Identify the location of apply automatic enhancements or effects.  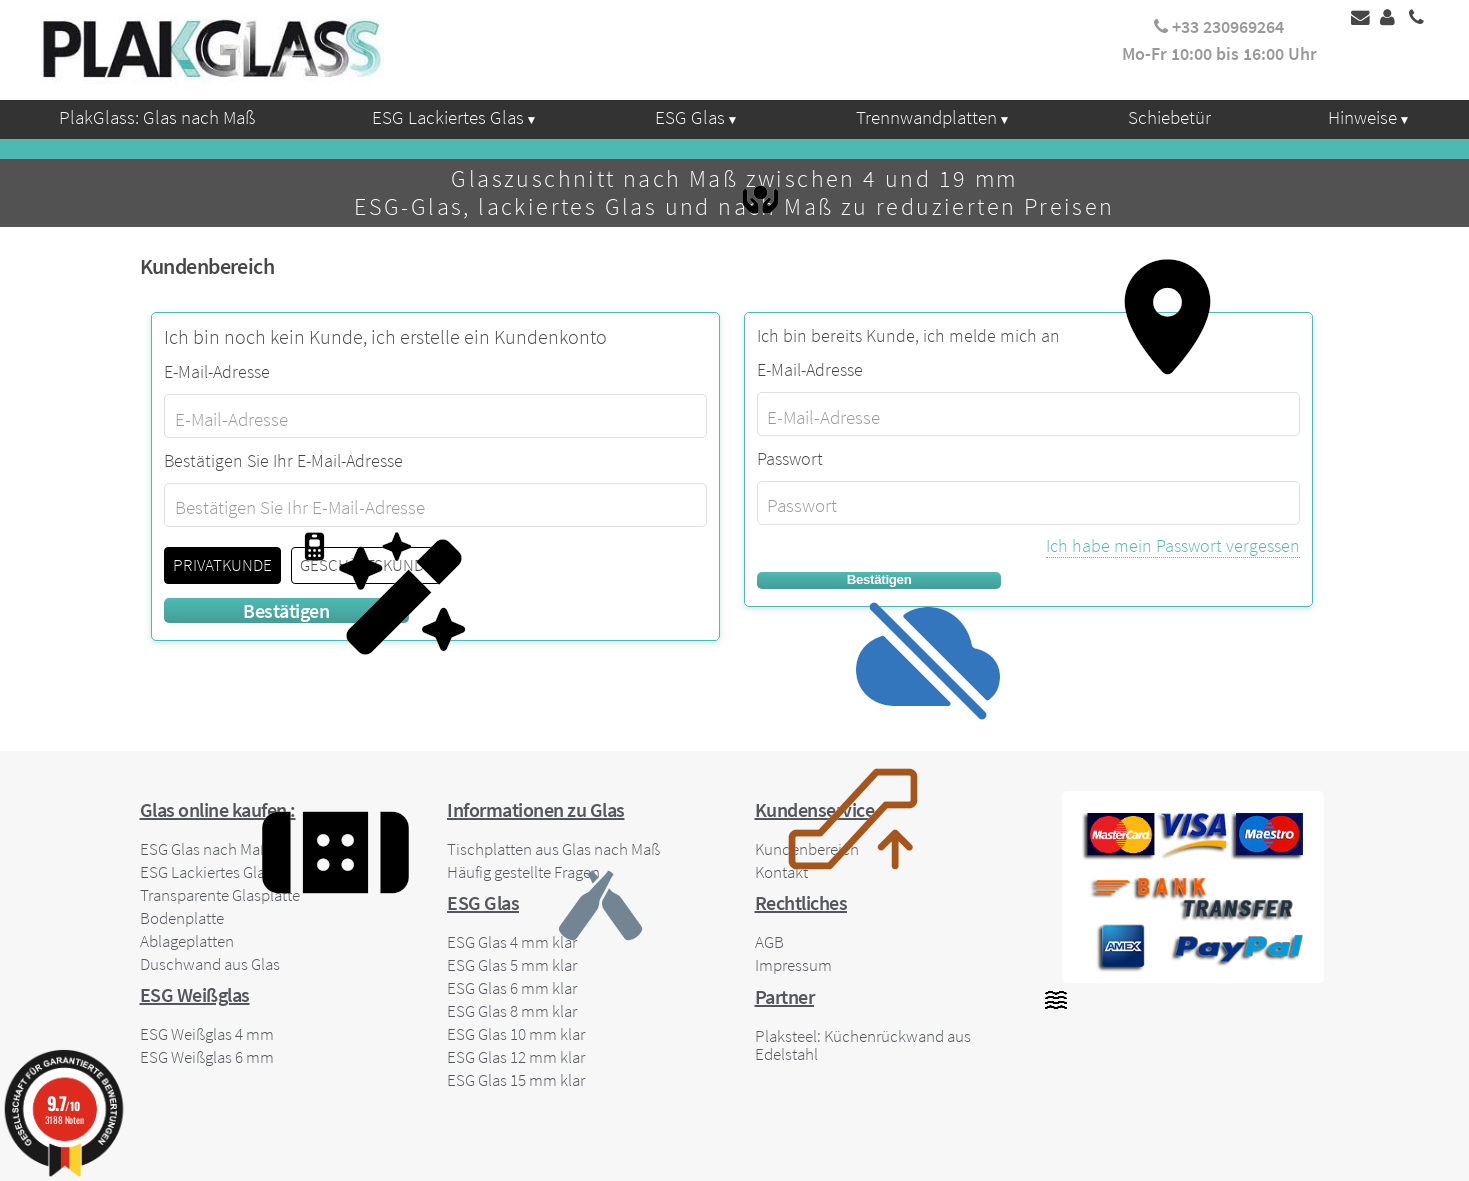
(404, 597).